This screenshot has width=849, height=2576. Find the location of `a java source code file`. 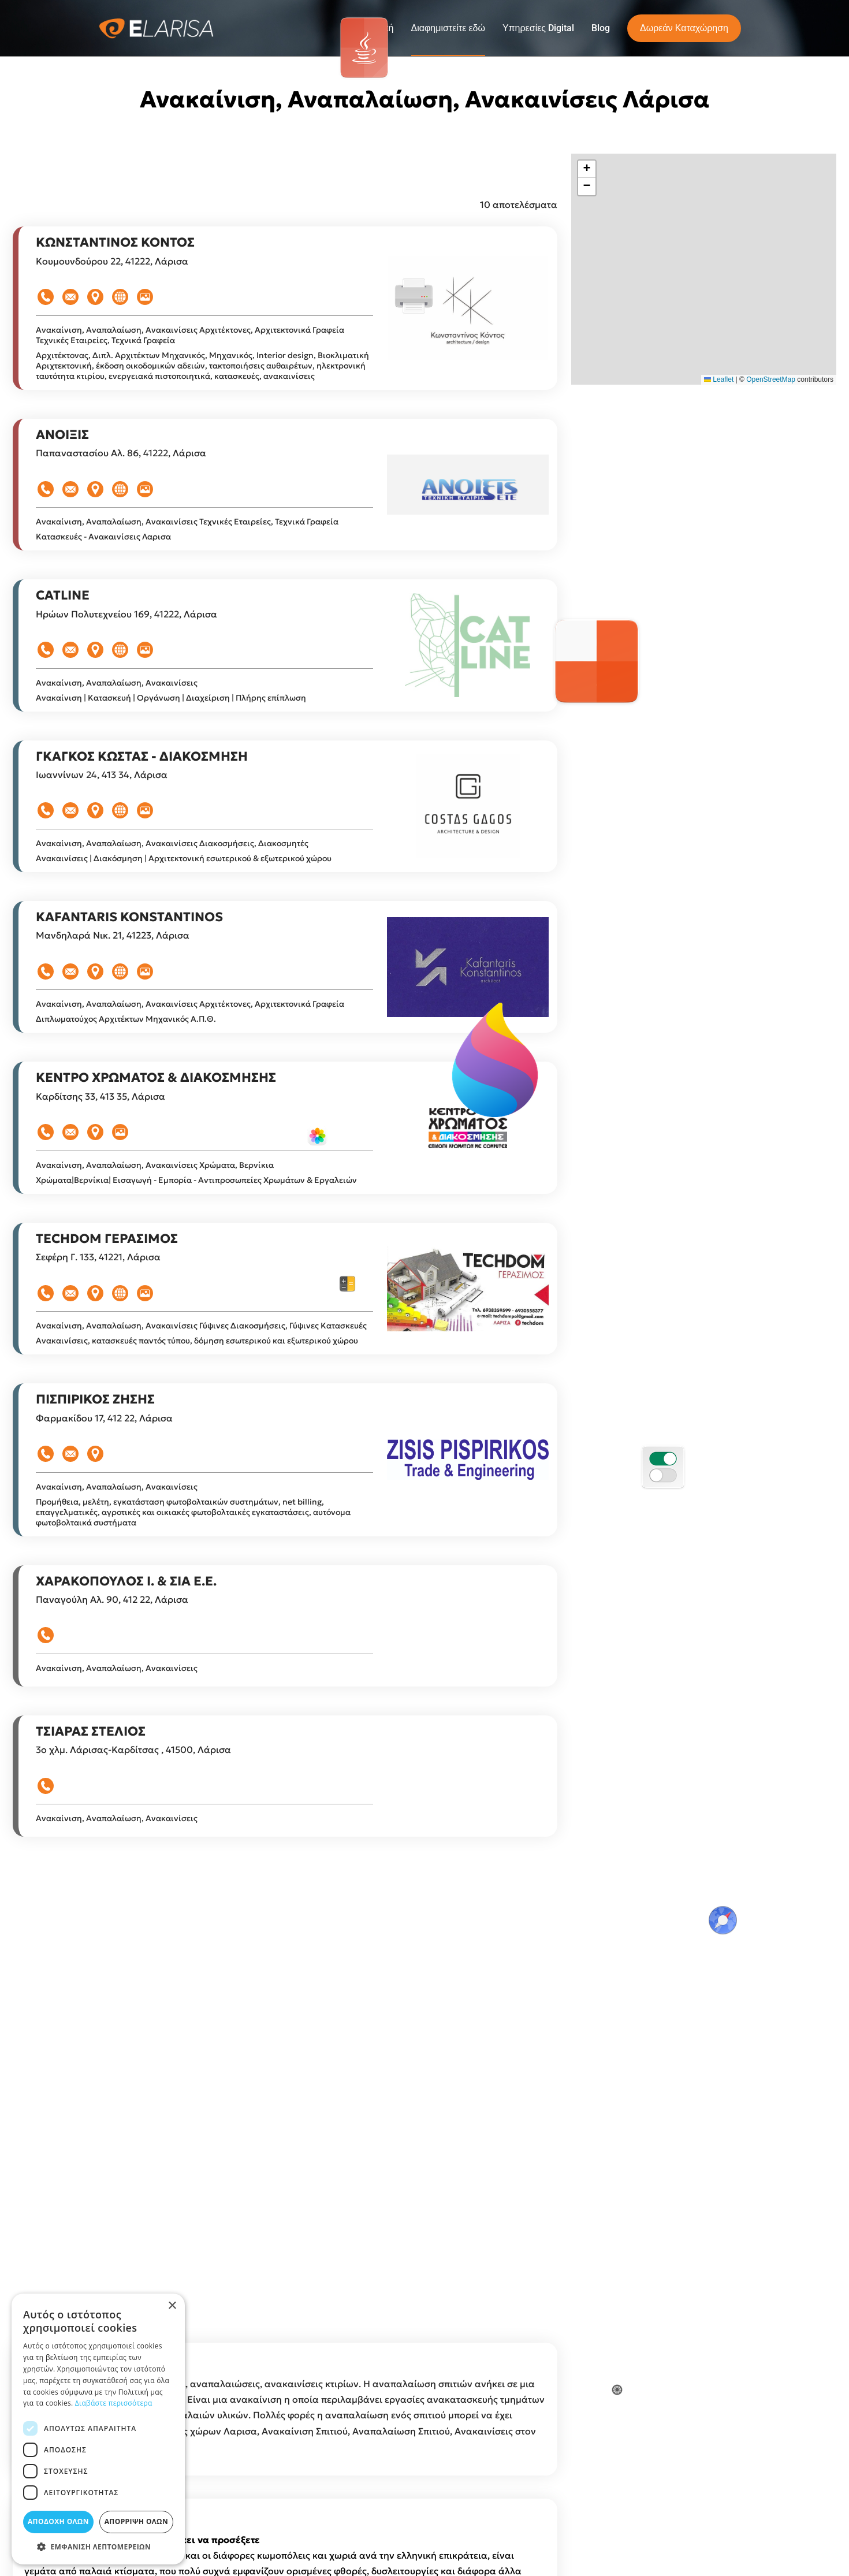

a java source code file is located at coordinates (364, 47).